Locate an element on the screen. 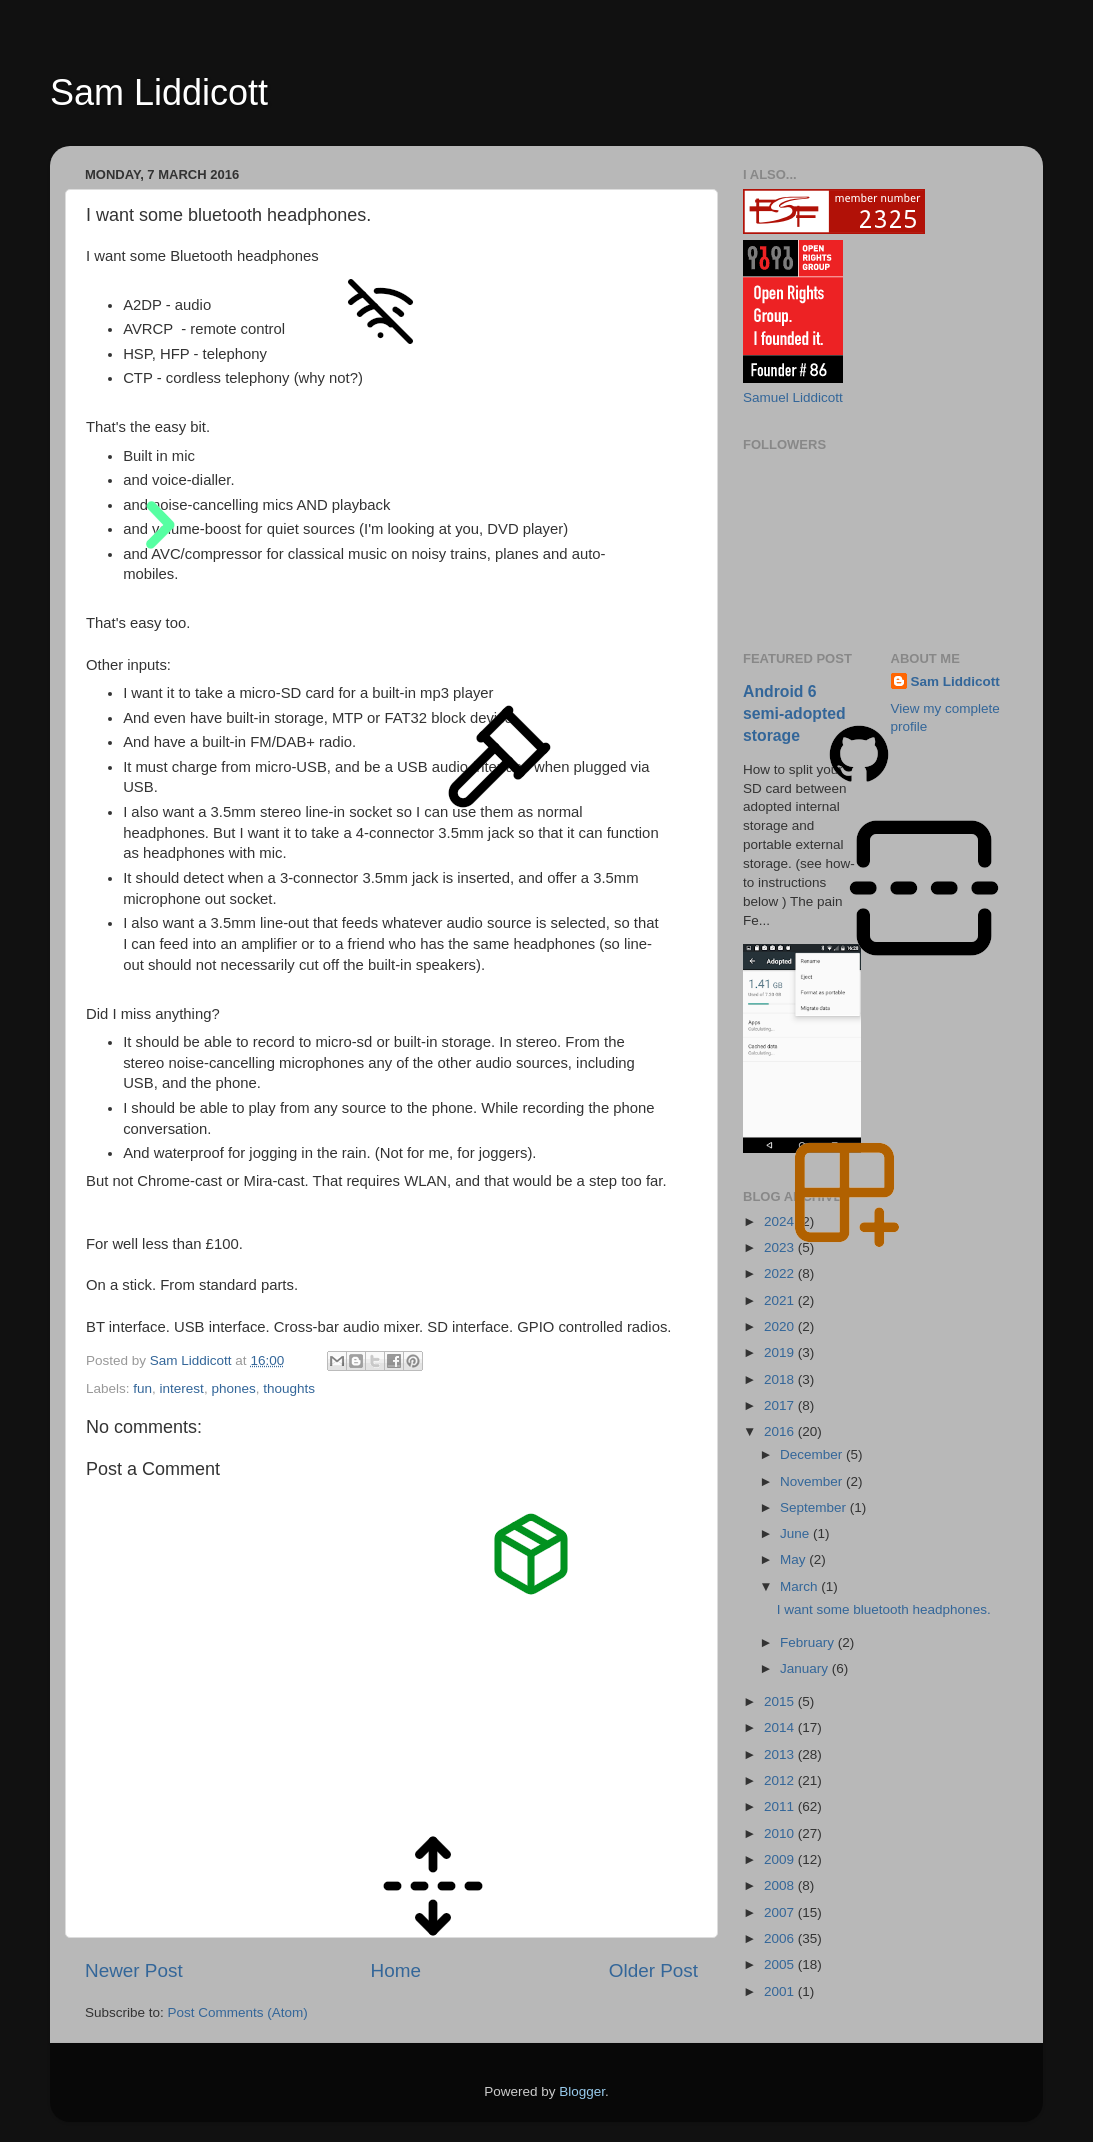 The image size is (1093, 2142). view package or shipment details is located at coordinates (531, 1554).